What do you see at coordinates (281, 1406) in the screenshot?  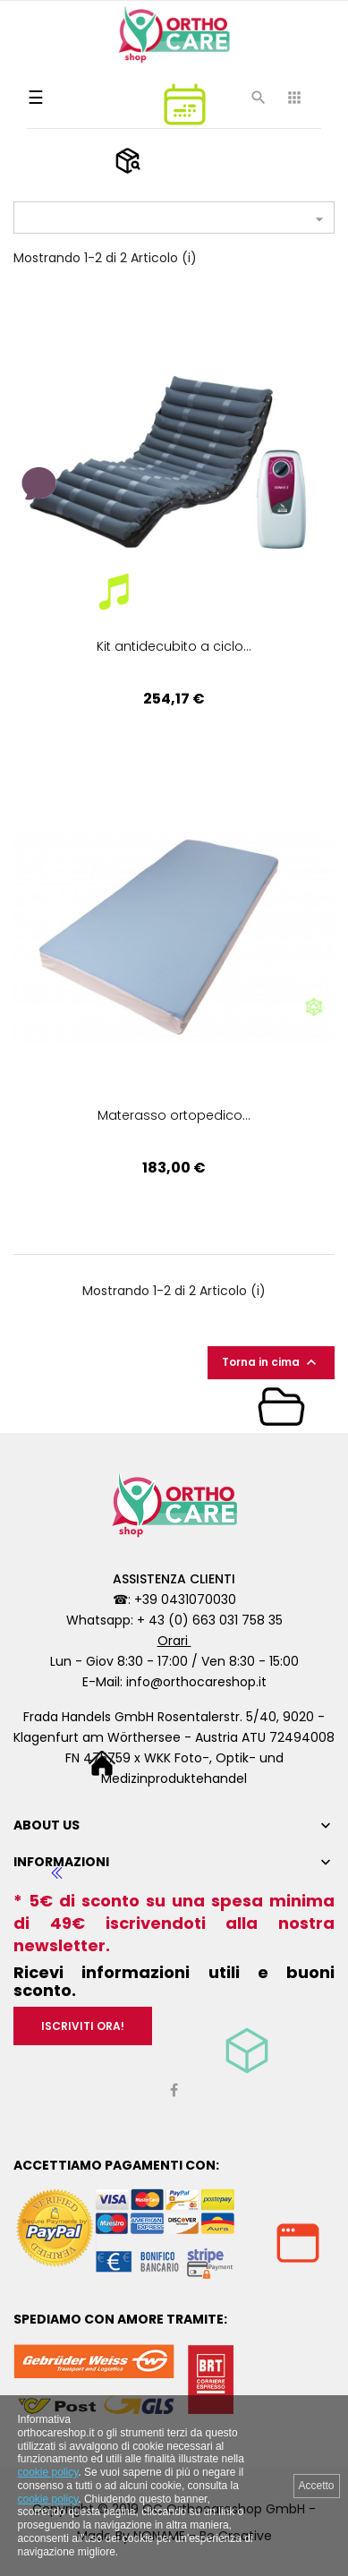 I see `view contents of an open folder` at bounding box center [281, 1406].